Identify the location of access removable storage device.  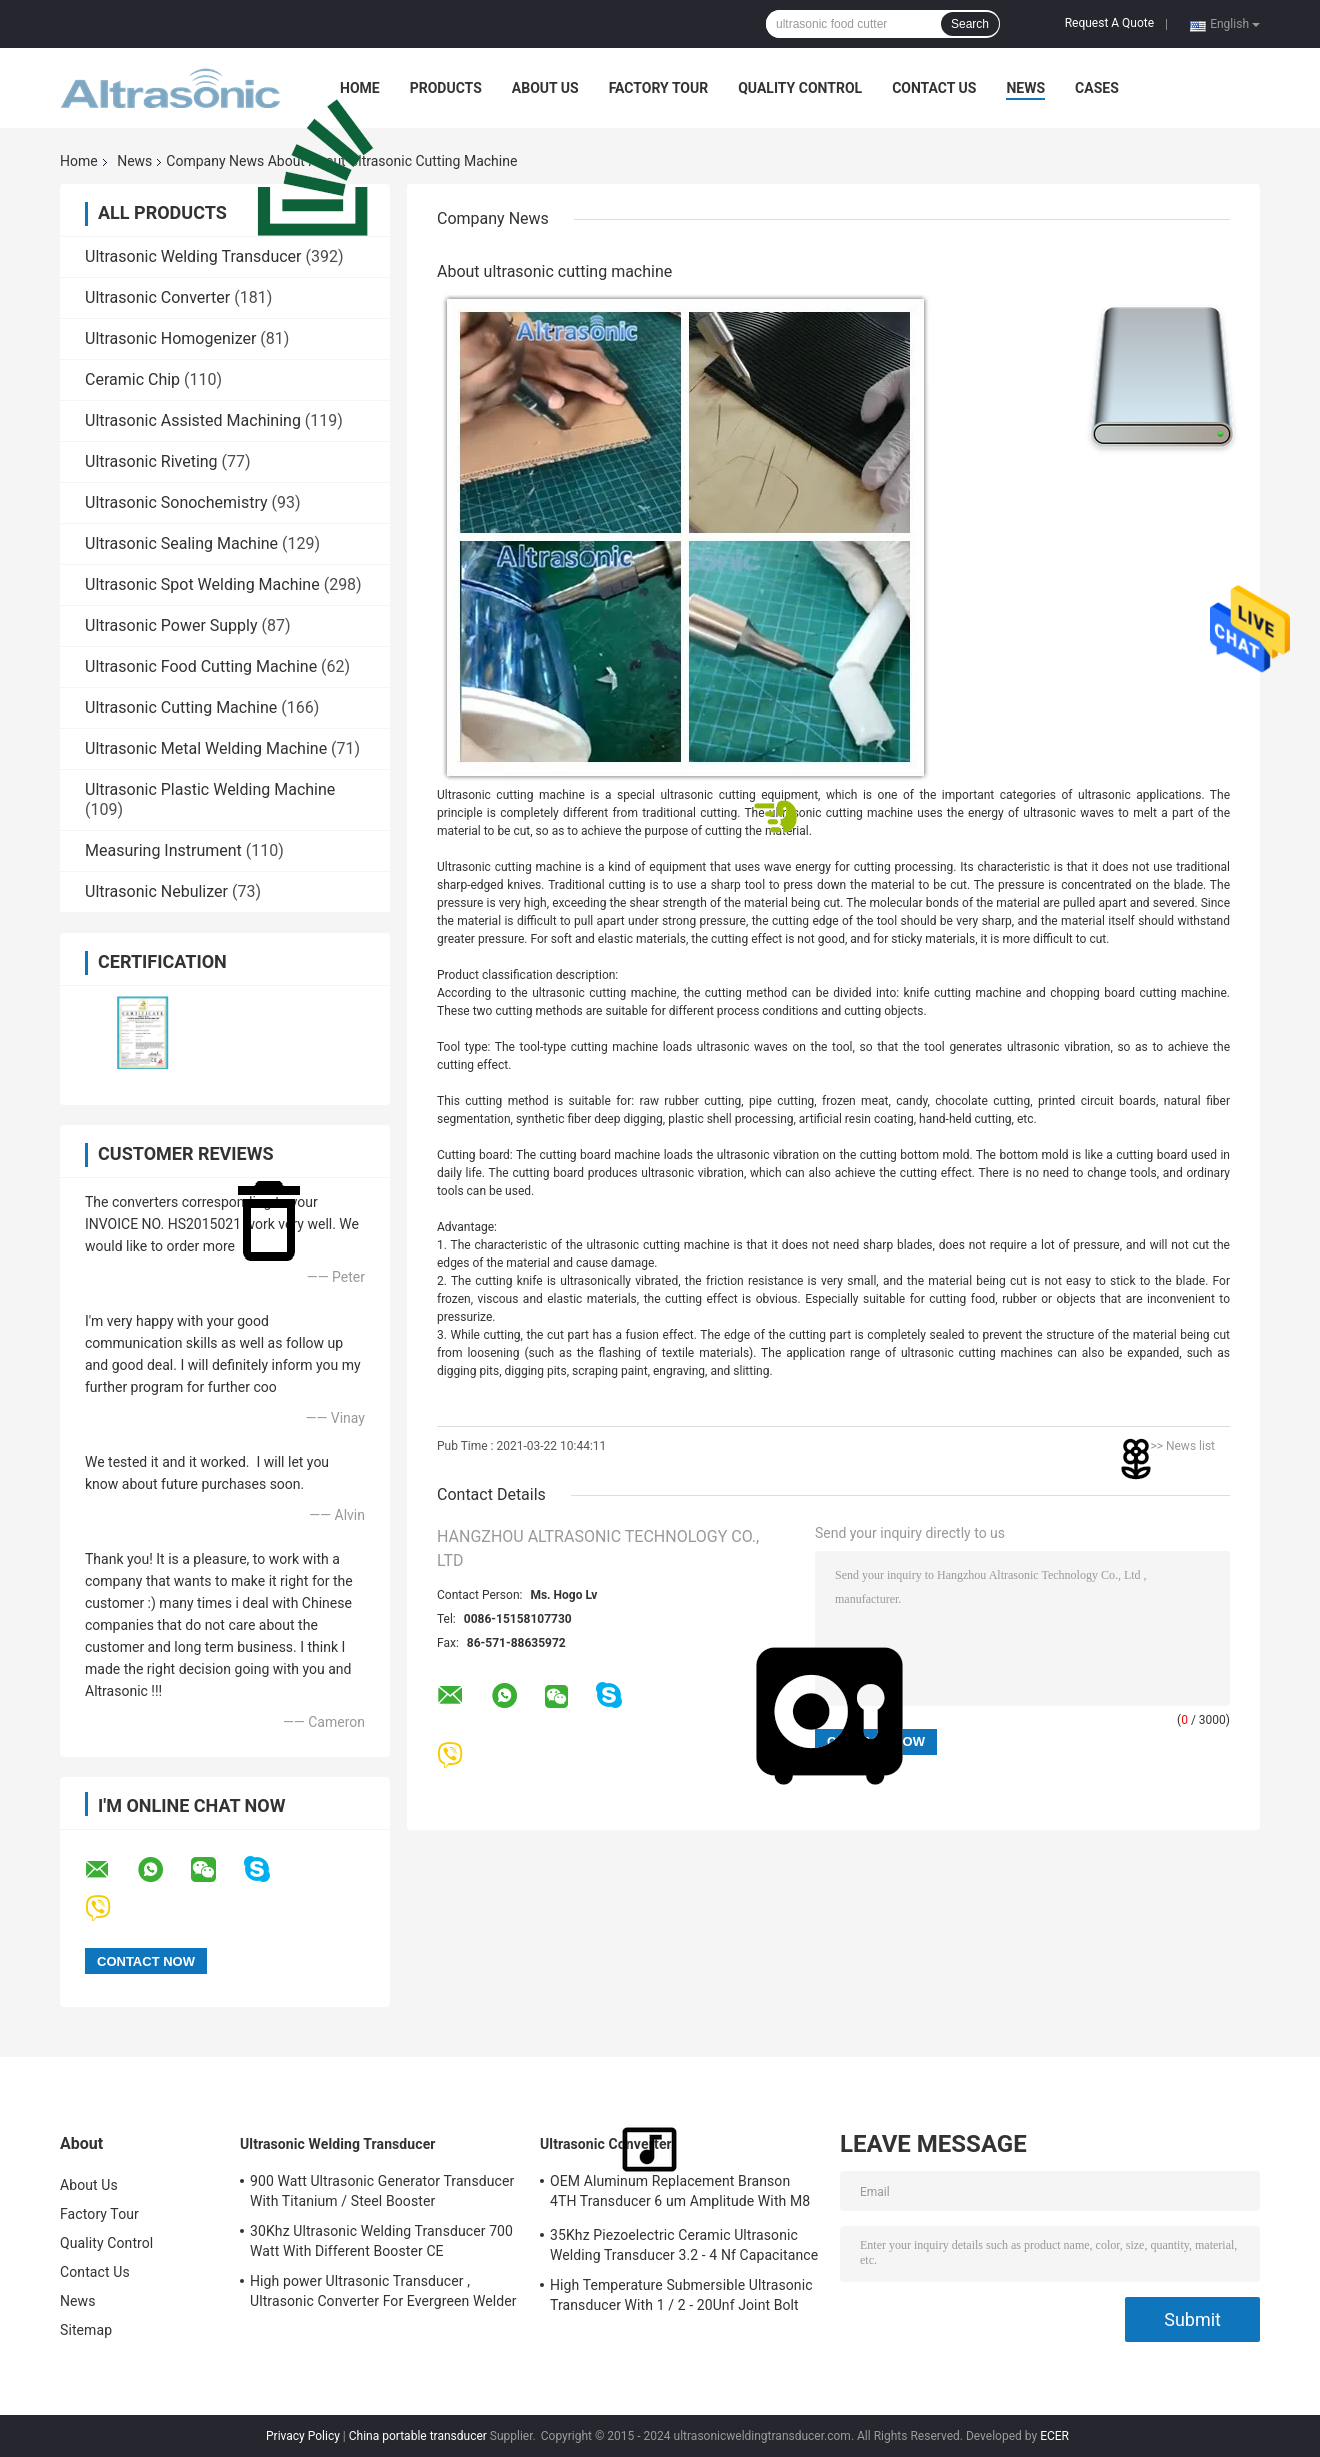
(1162, 378).